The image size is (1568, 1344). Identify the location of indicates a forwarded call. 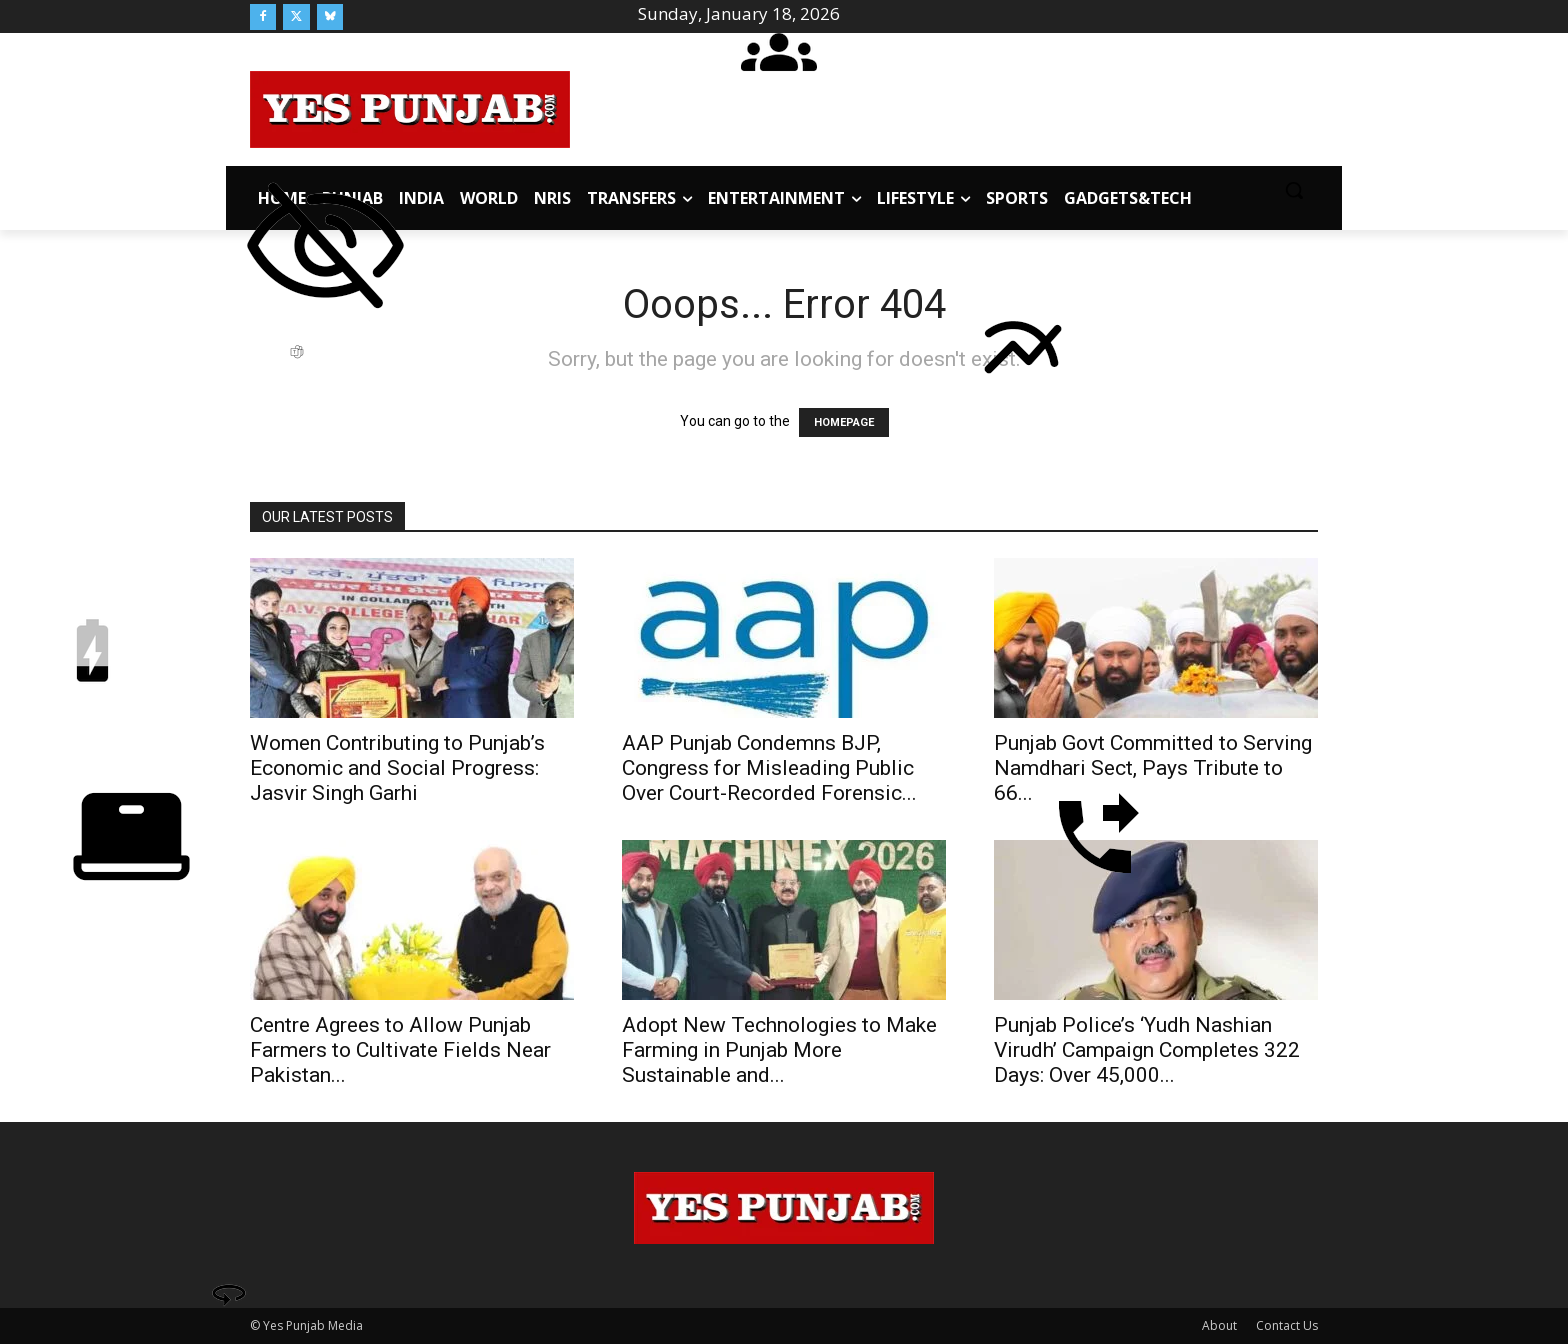
(1095, 837).